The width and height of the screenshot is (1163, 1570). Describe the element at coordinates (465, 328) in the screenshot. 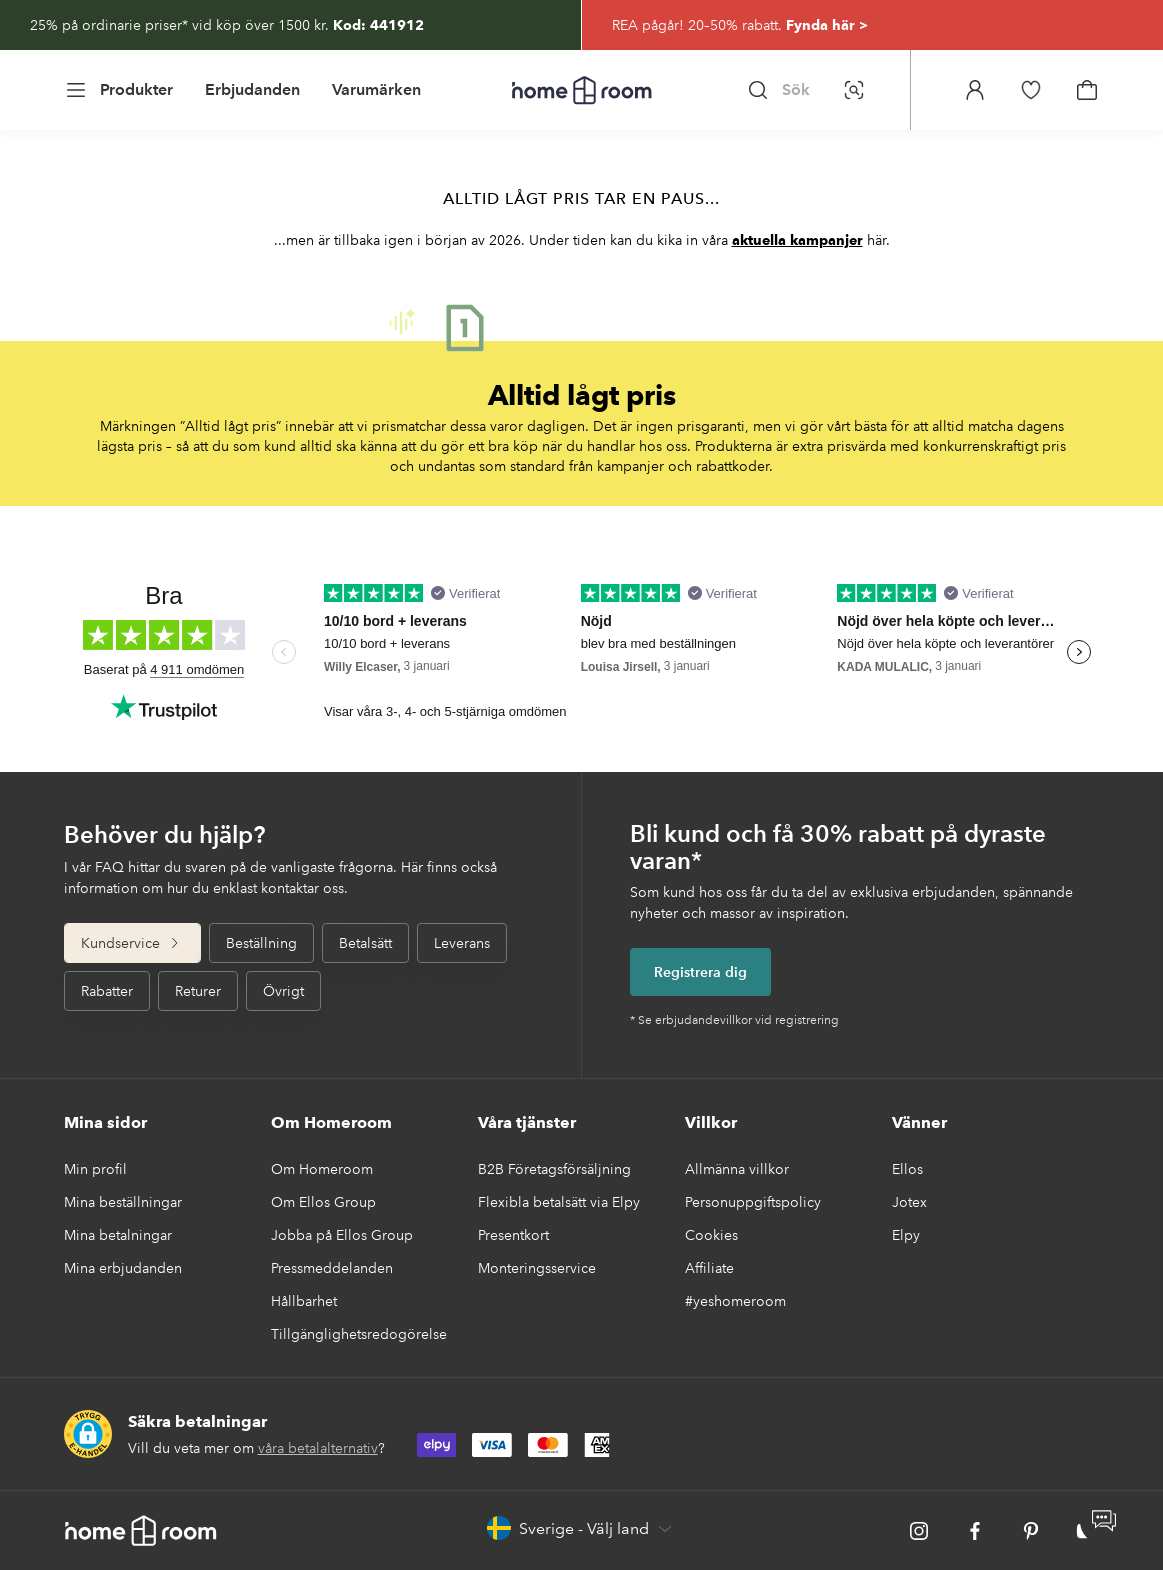

I see `indicates primary SIM card slot (SIM 1)` at that location.